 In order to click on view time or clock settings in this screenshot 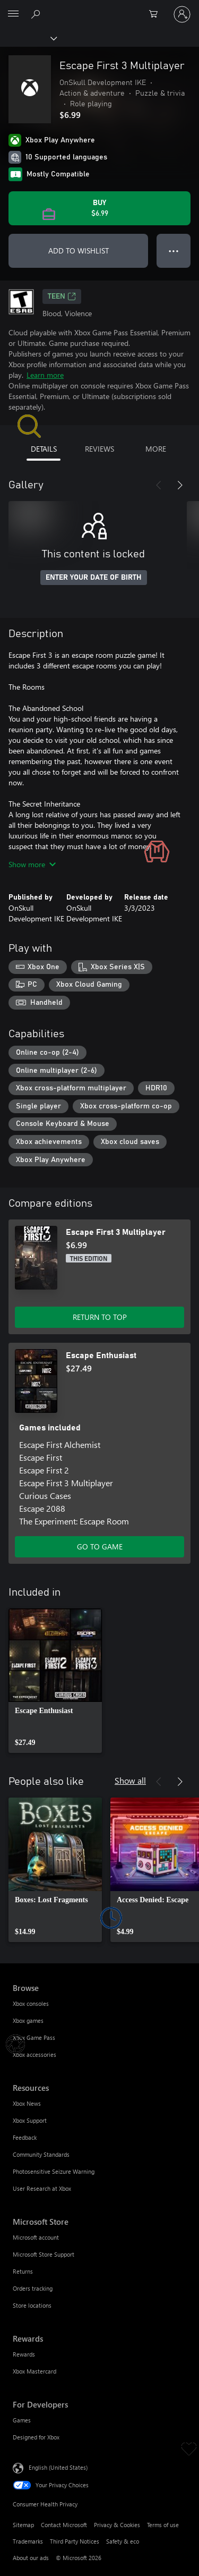, I will do `click(111, 1918)`.